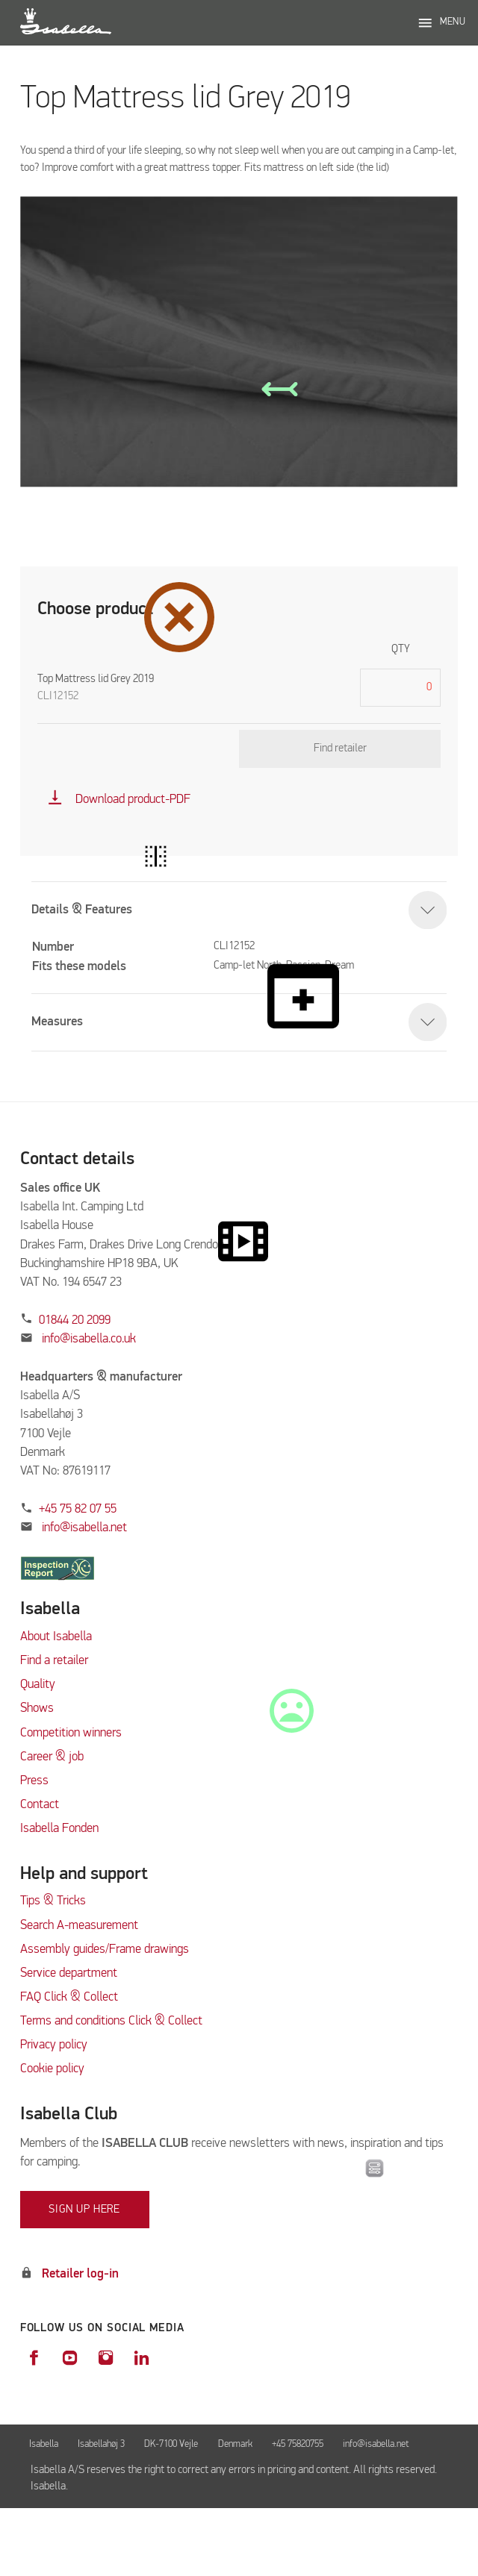  What do you see at coordinates (179, 617) in the screenshot?
I see `close the current window or dialog` at bounding box center [179, 617].